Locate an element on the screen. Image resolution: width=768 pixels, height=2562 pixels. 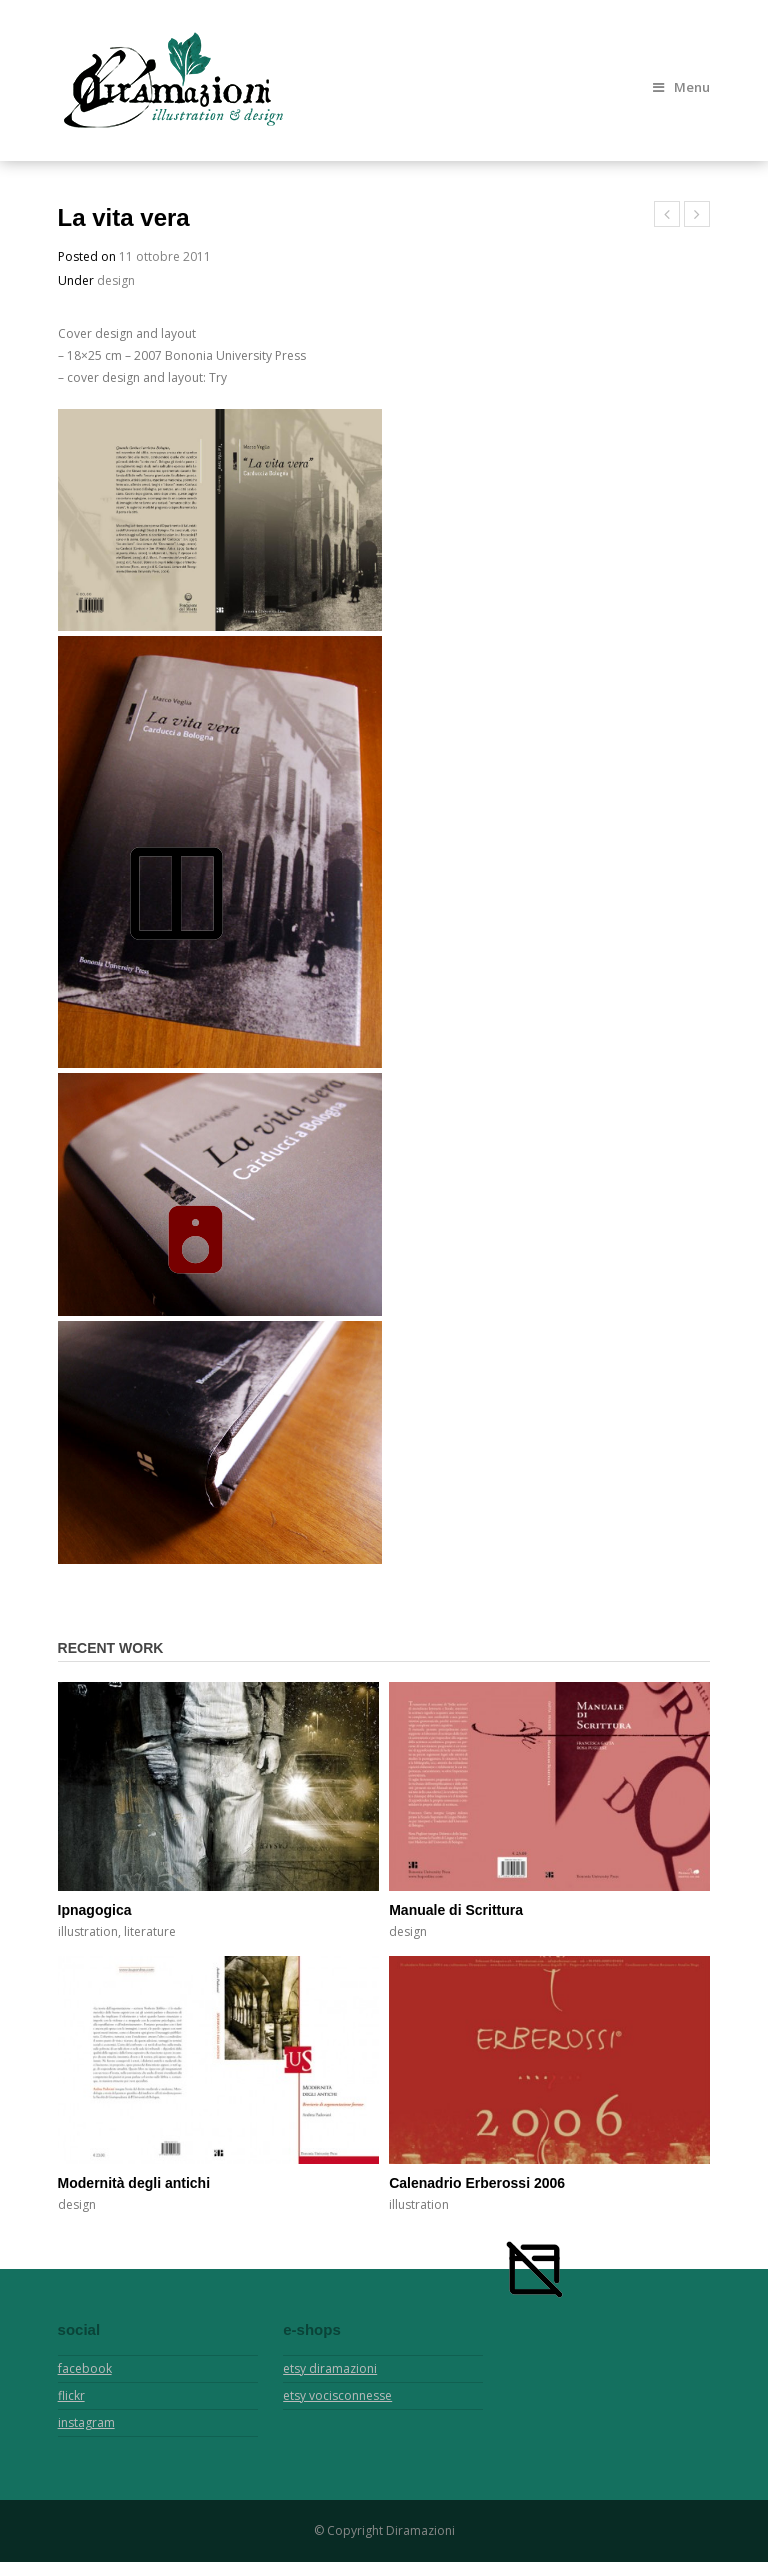
browser window disabled or unavailable is located at coordinates (534, 2269).